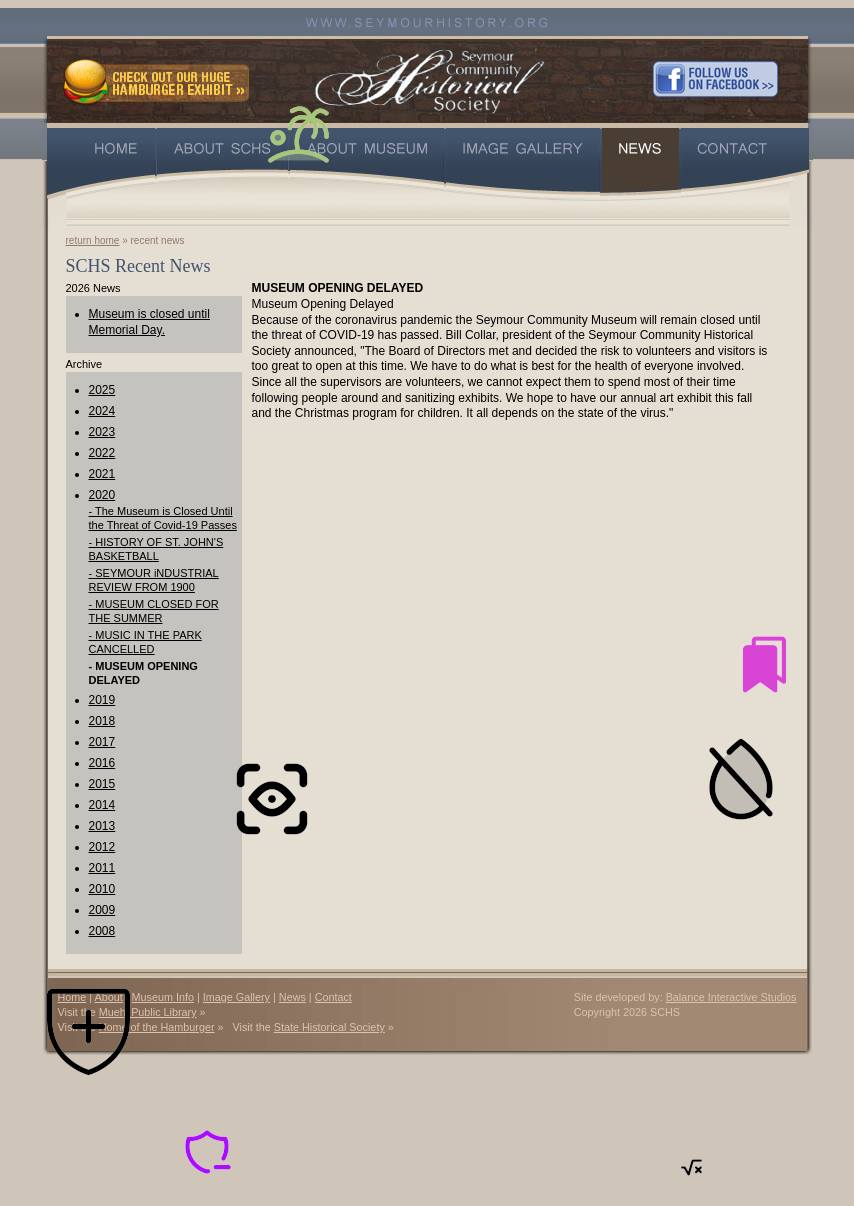 The image size is (854, 1206). Describe the element at coordinates (272, 799) in the screenshot. I see `scan with eye recognition` at that location.